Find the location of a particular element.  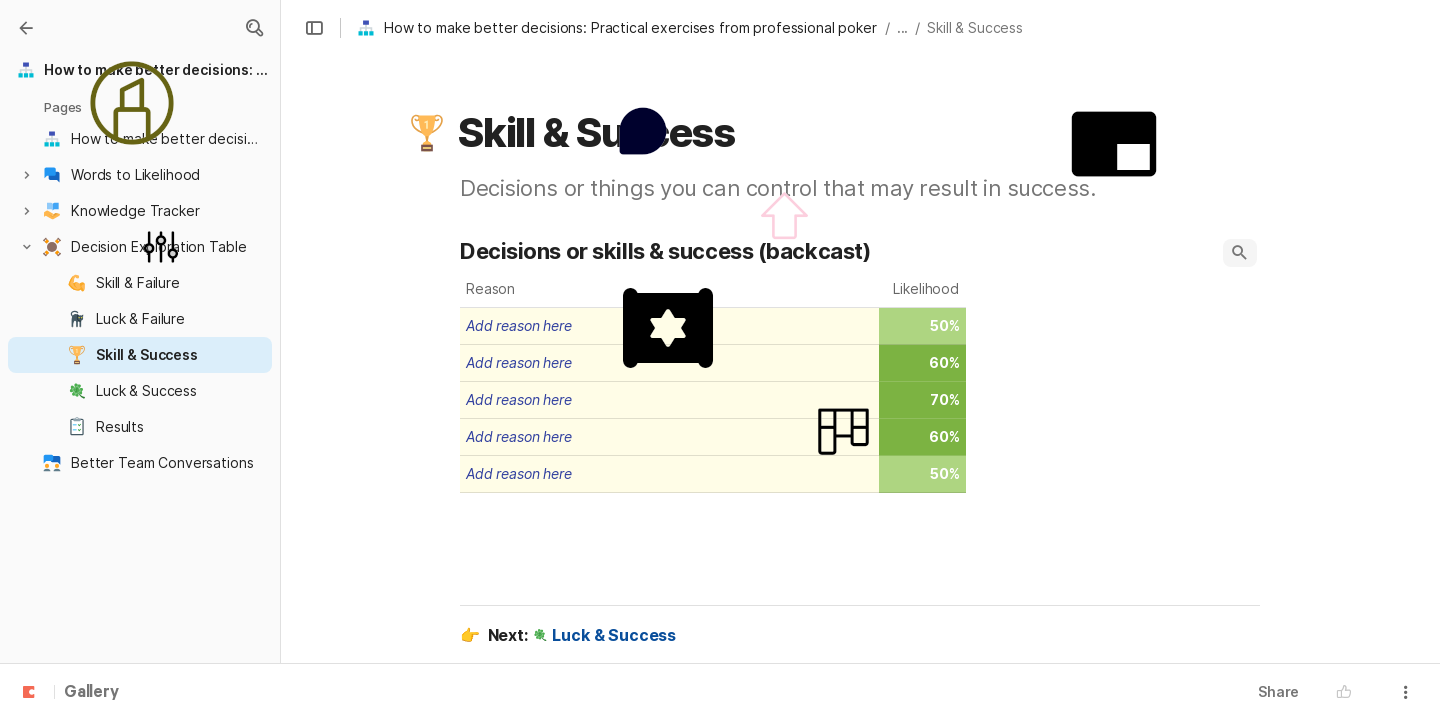

access jewish religious texts or torah content is located at coordinates (668, 328).